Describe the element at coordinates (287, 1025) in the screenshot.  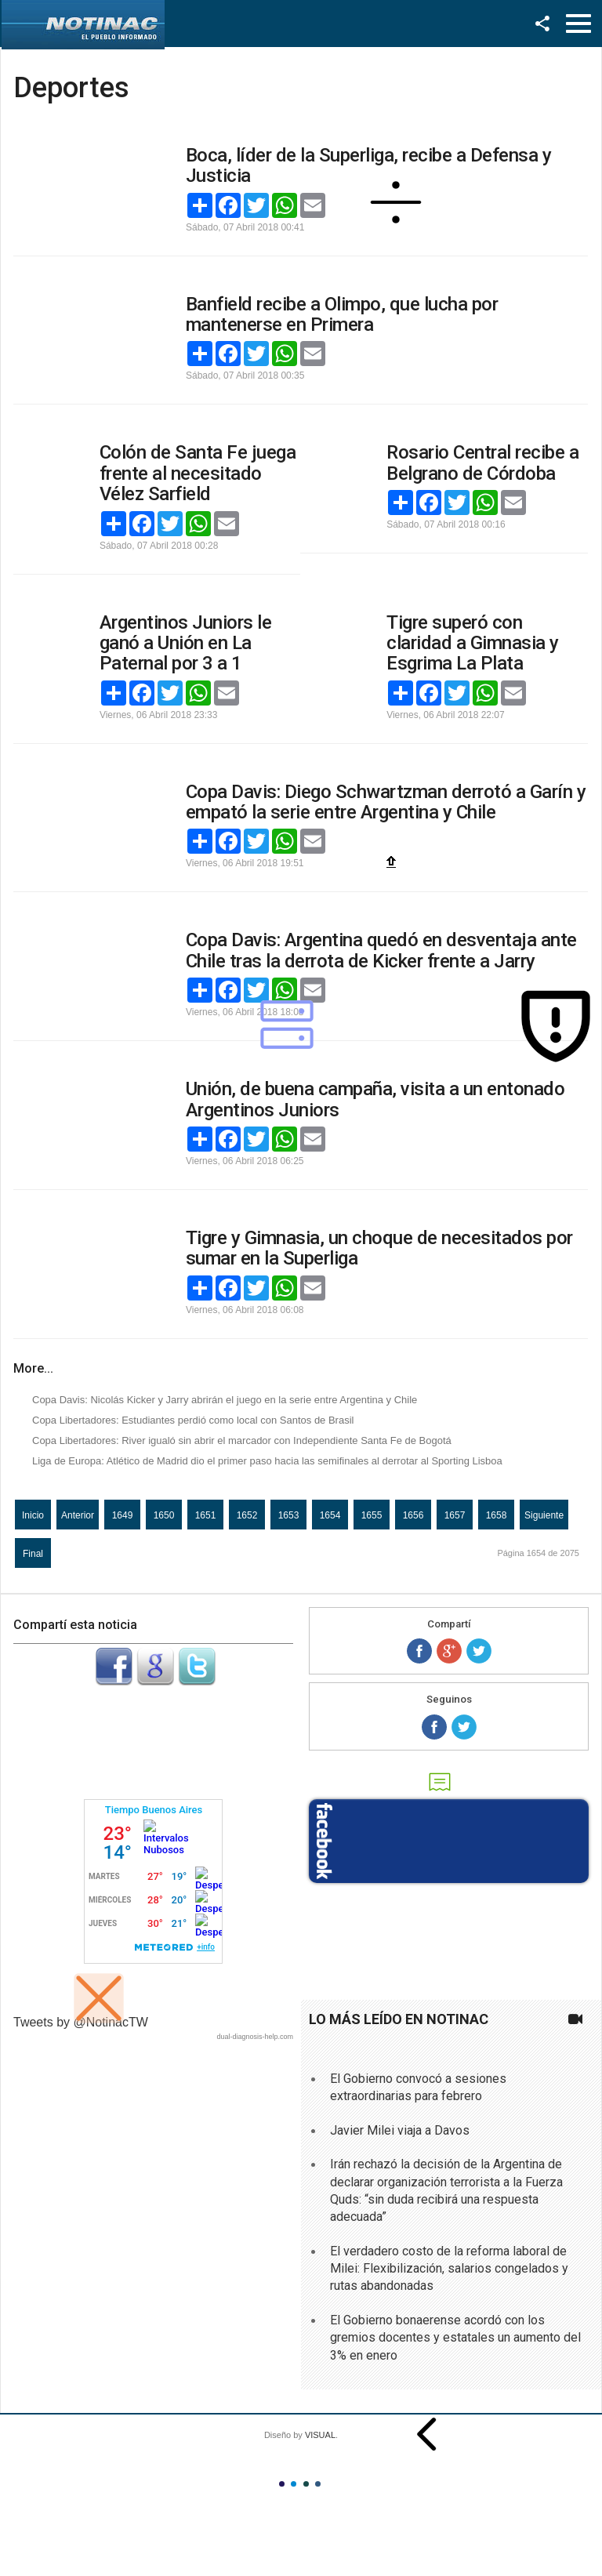
I see `access storage or server settings` at that location.